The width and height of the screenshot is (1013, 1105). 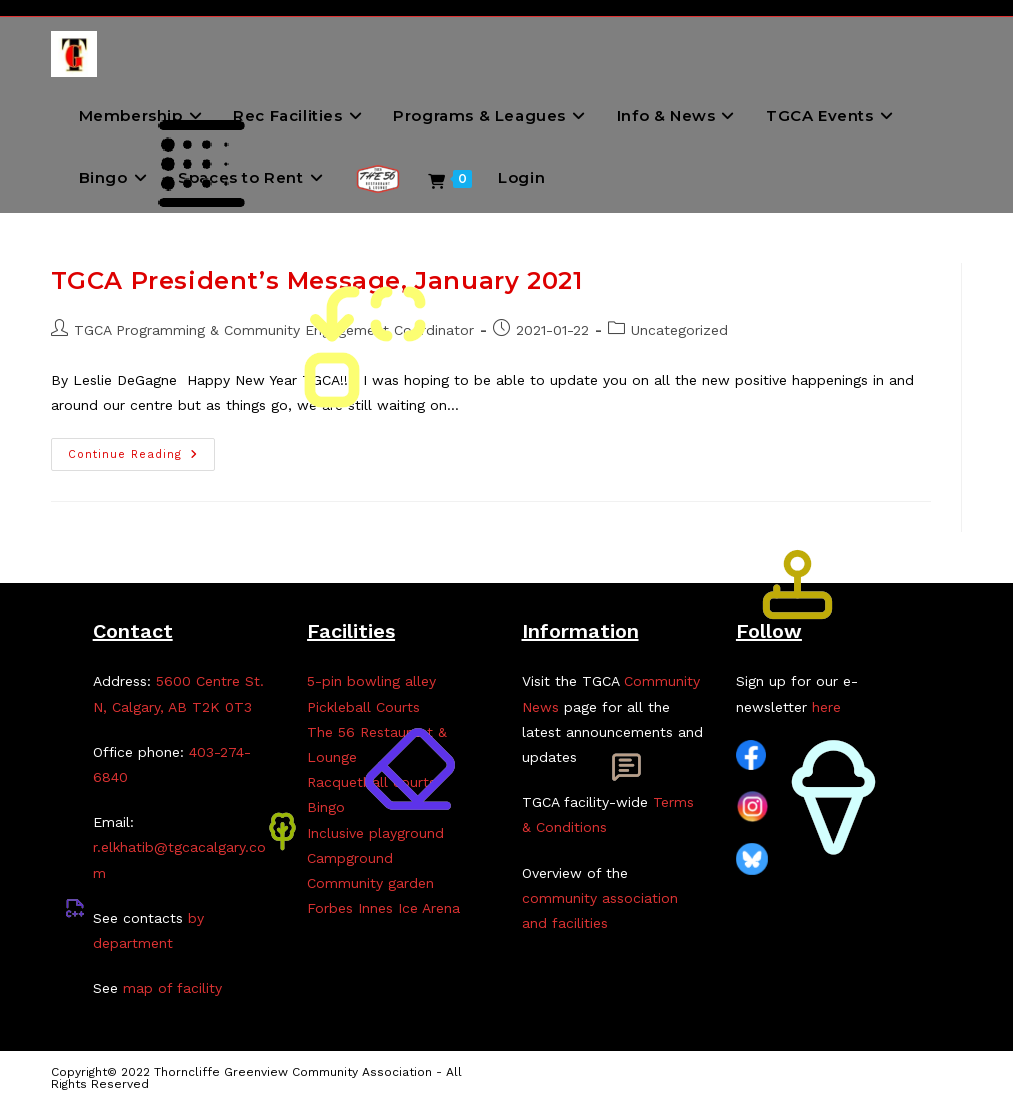 What do you see at coordinates (833, 797) in the screenshot?
I see `browse desserts or sweet treats` at bounding box center [833, 797].